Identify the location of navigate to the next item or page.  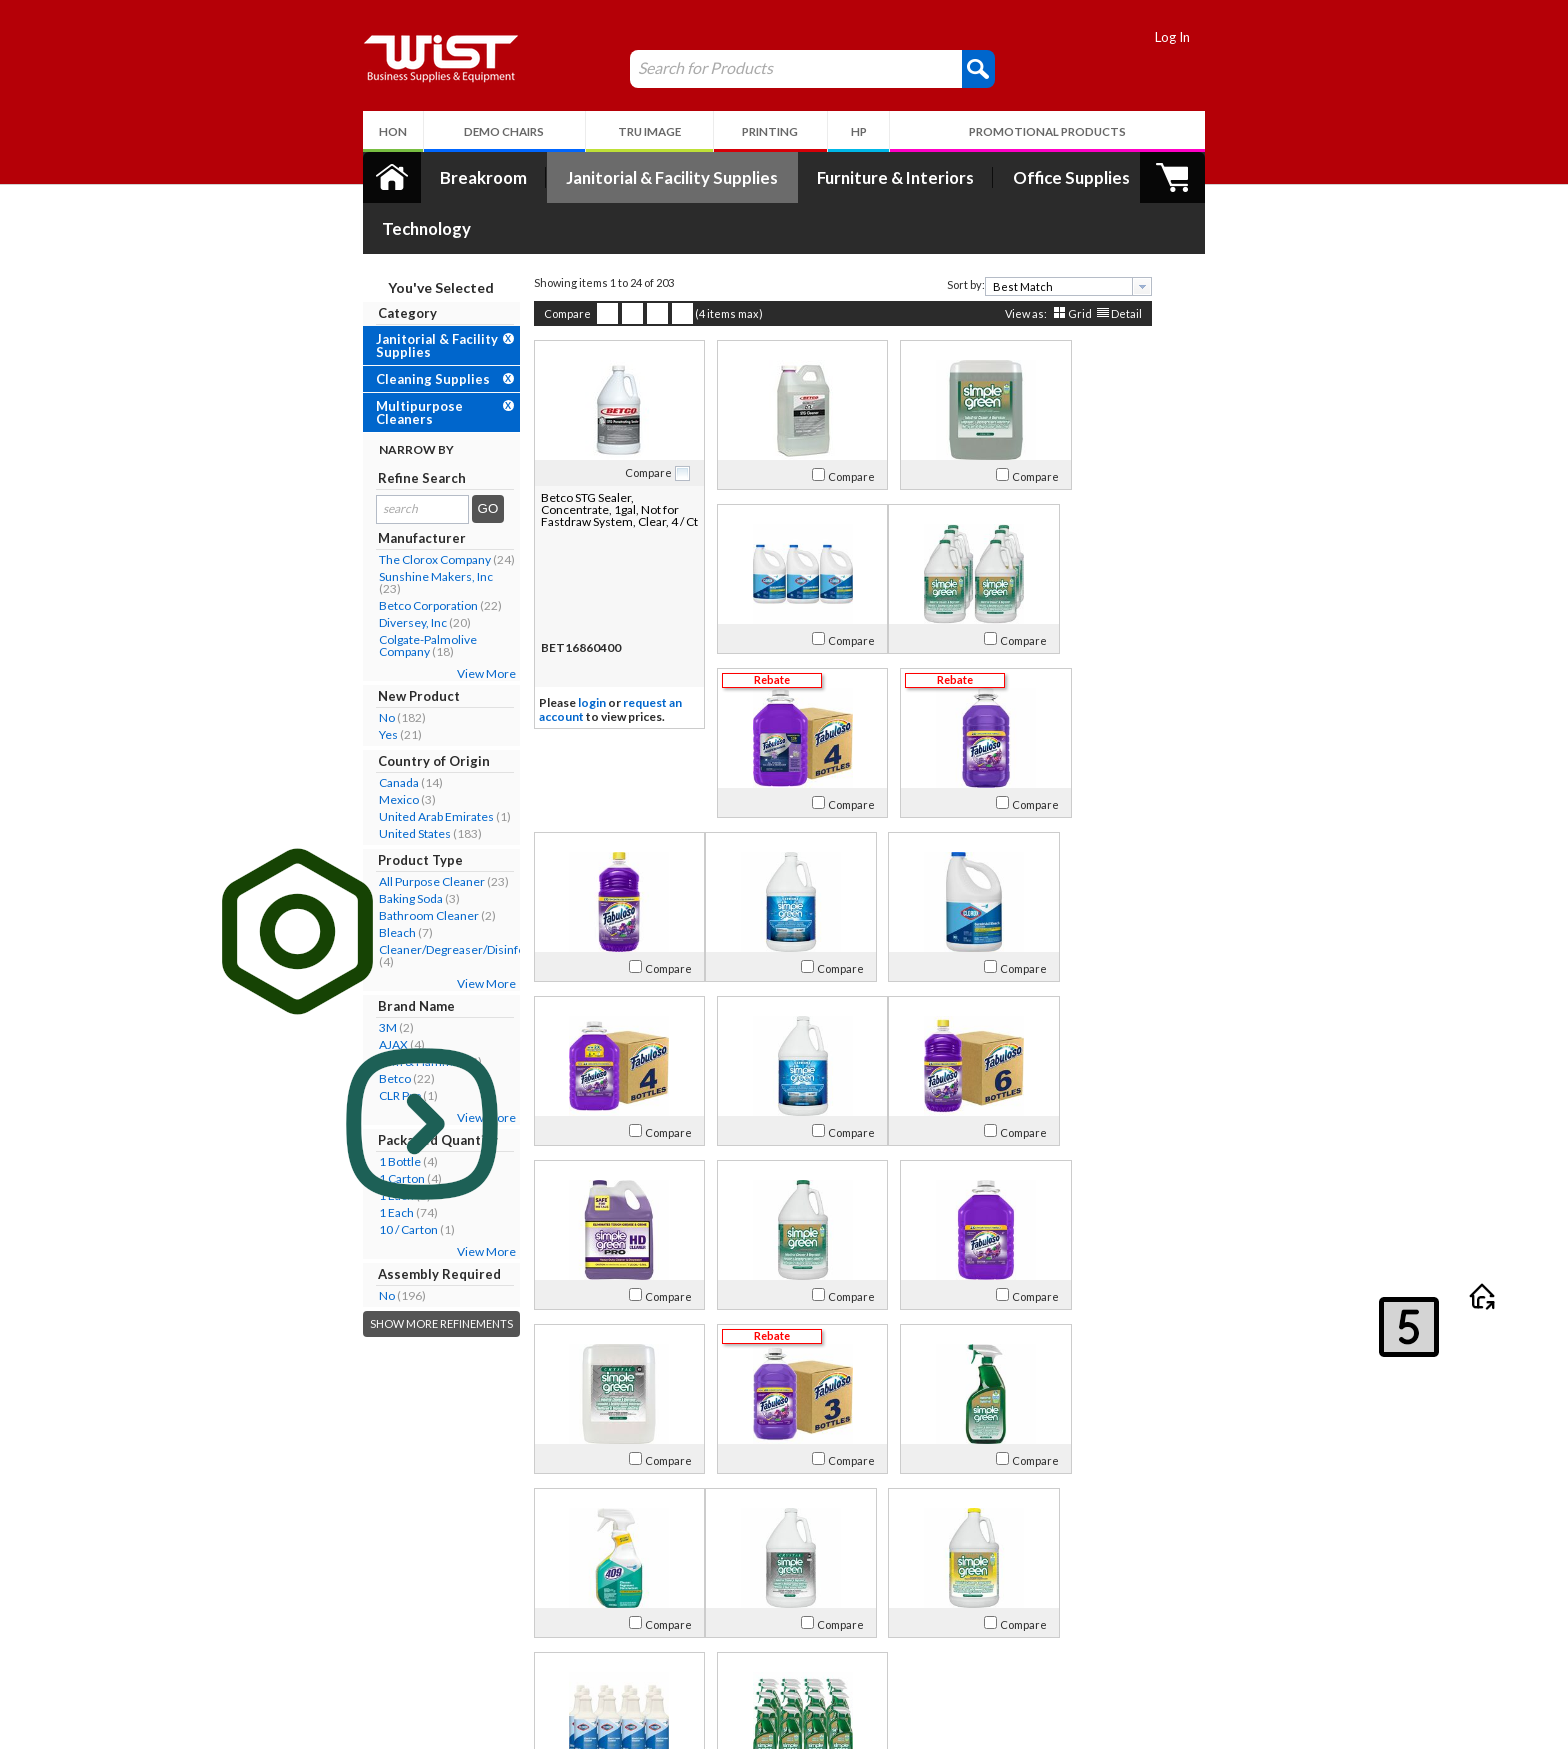
(422, 1124).